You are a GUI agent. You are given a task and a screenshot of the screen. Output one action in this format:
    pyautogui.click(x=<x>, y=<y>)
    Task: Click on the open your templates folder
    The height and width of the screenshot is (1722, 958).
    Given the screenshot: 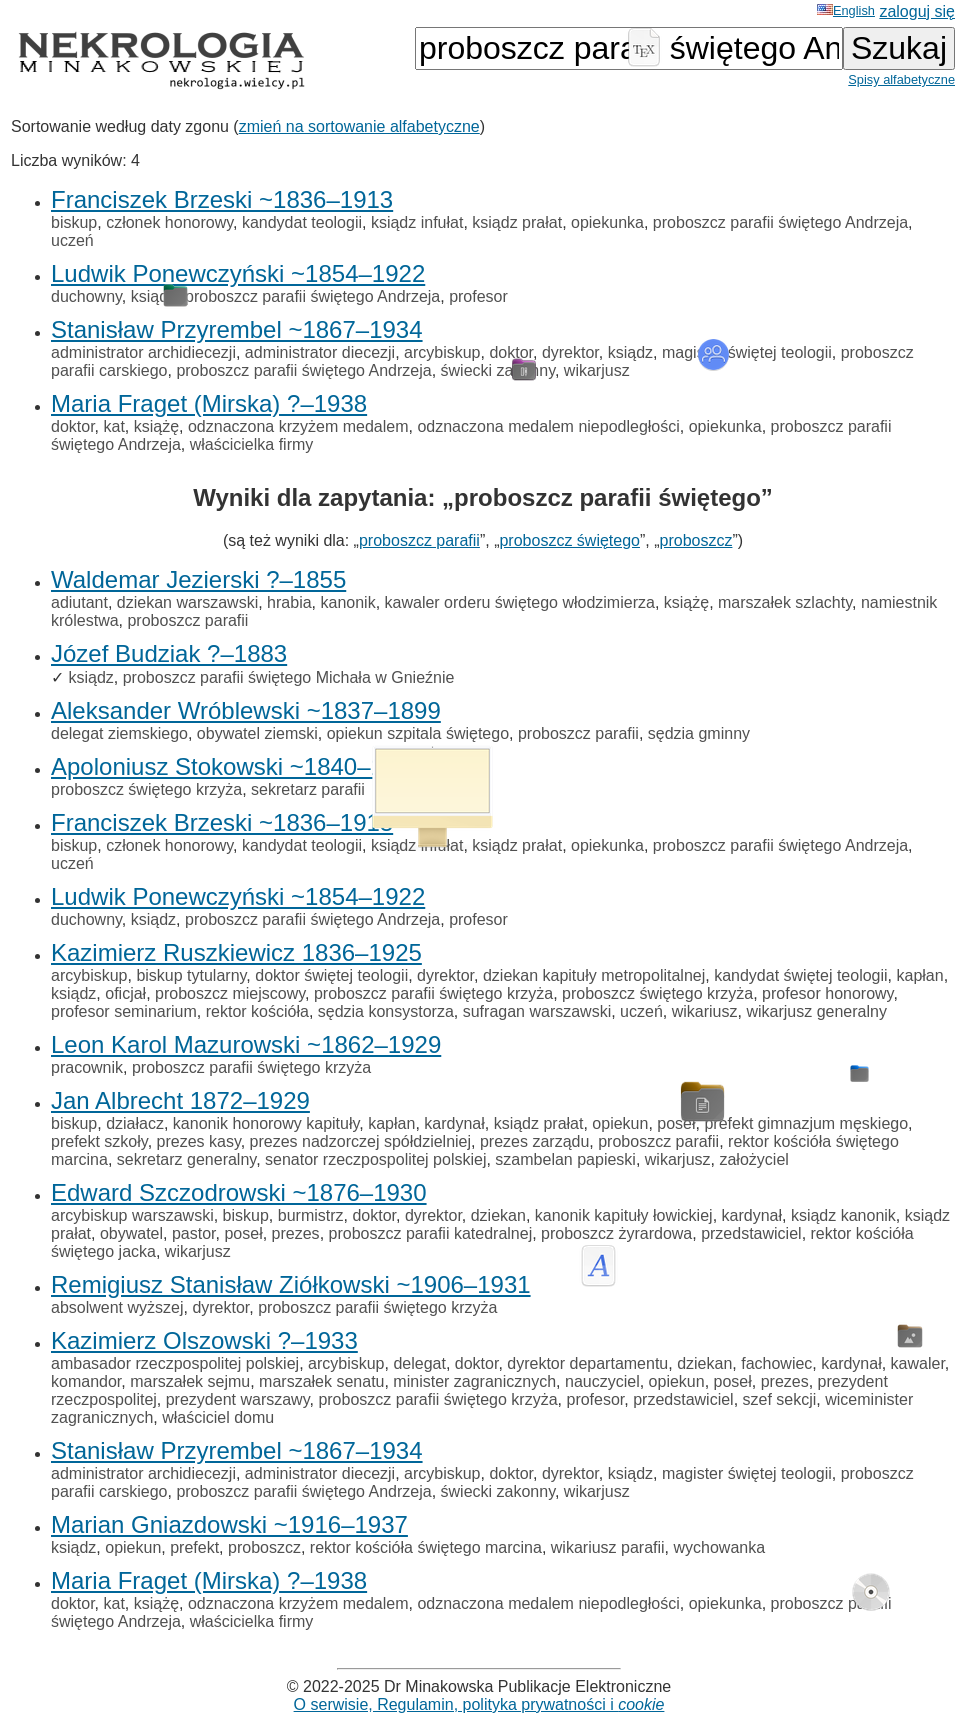 What is the action you would take?
    pyautogui.click(x=524, y=369)
    